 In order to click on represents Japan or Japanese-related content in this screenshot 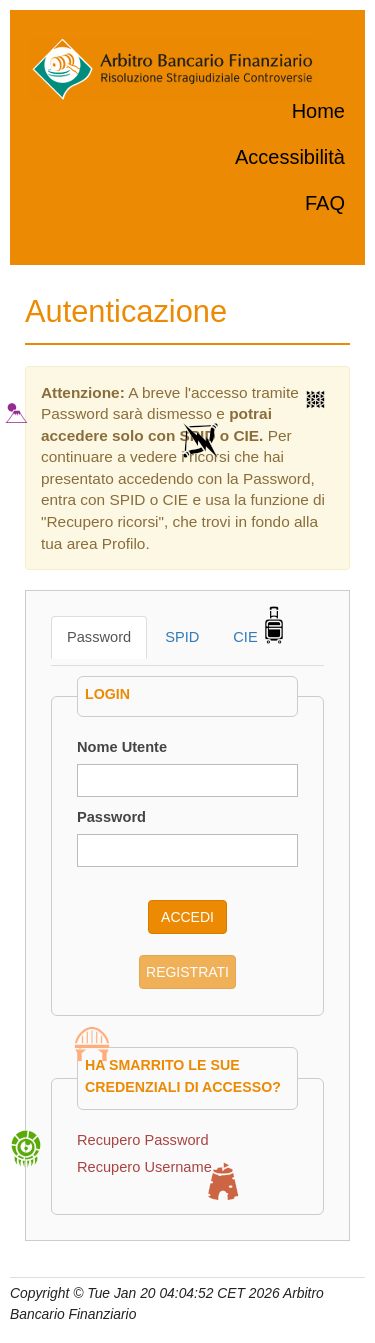, I will do `click(16, 412)`.